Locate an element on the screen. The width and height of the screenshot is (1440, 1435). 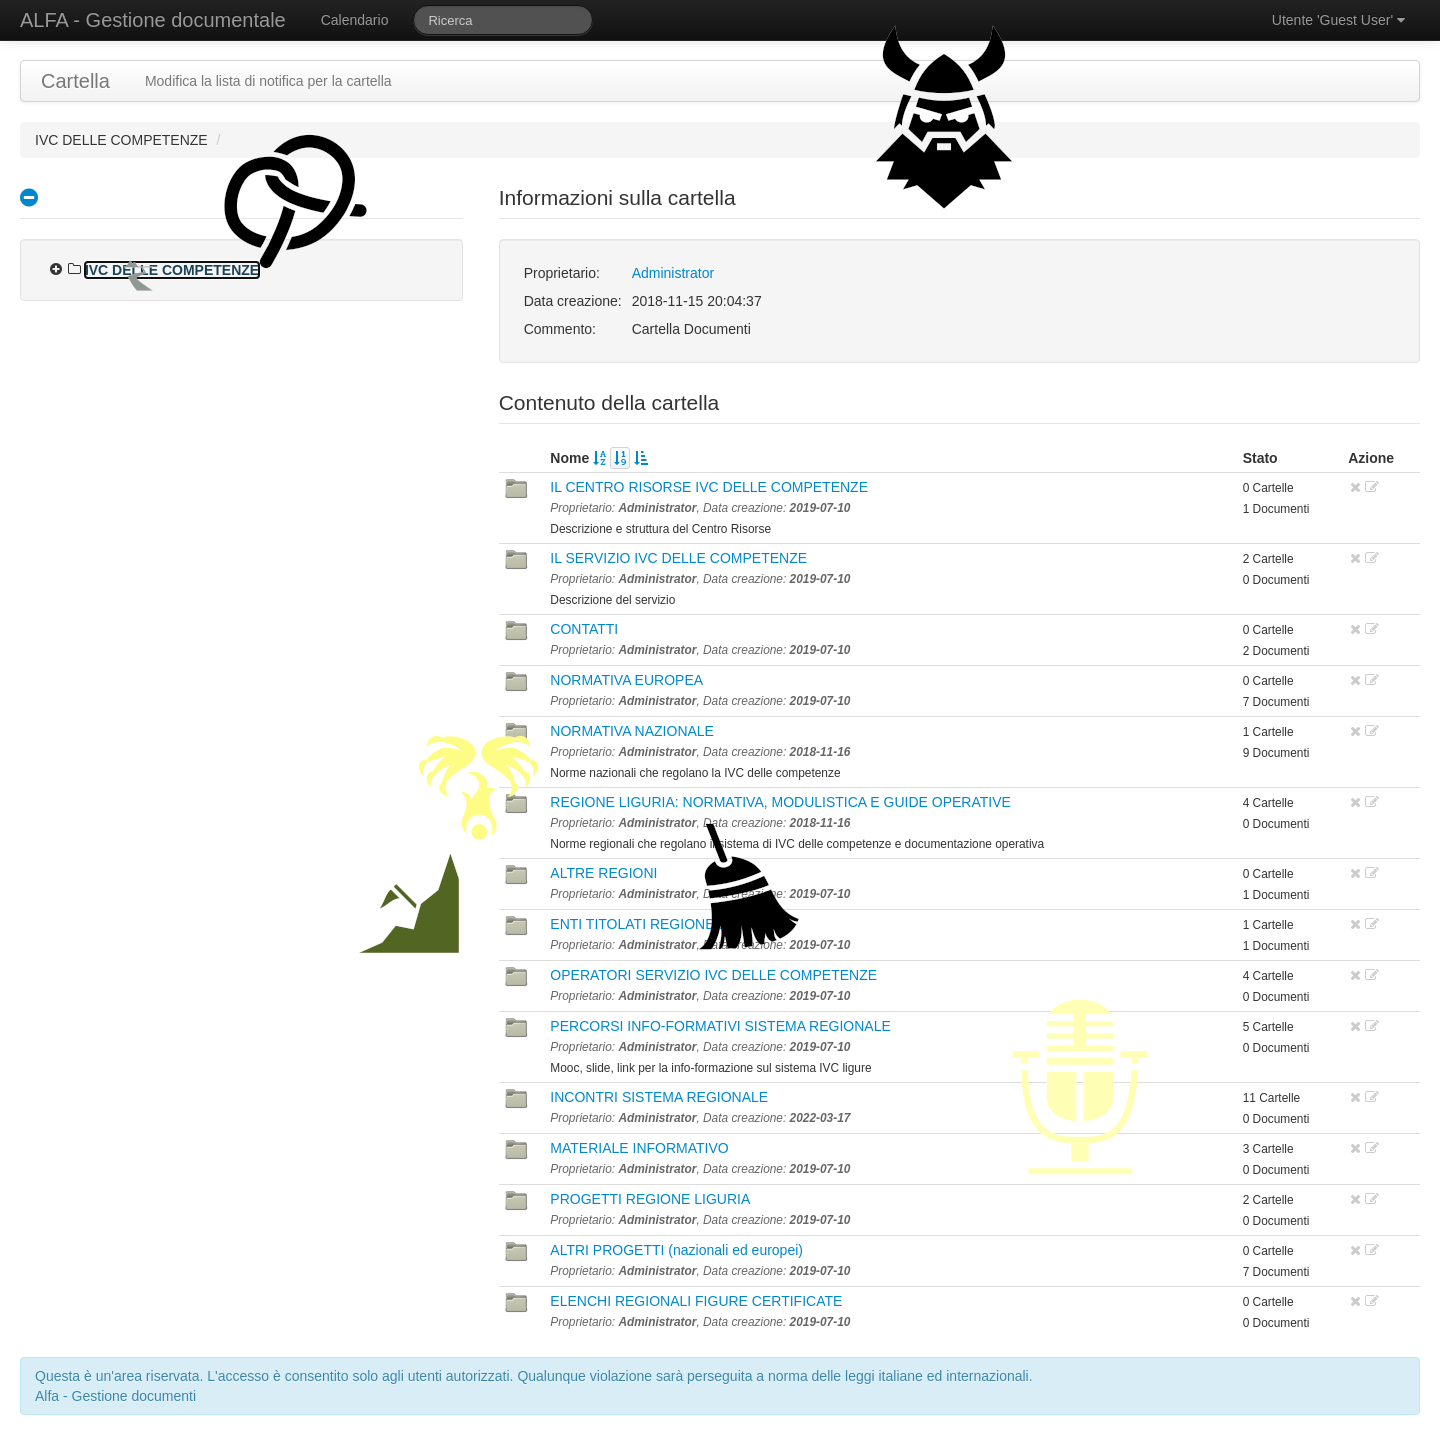
clear or clean up items is located at coordinates (733, 888).